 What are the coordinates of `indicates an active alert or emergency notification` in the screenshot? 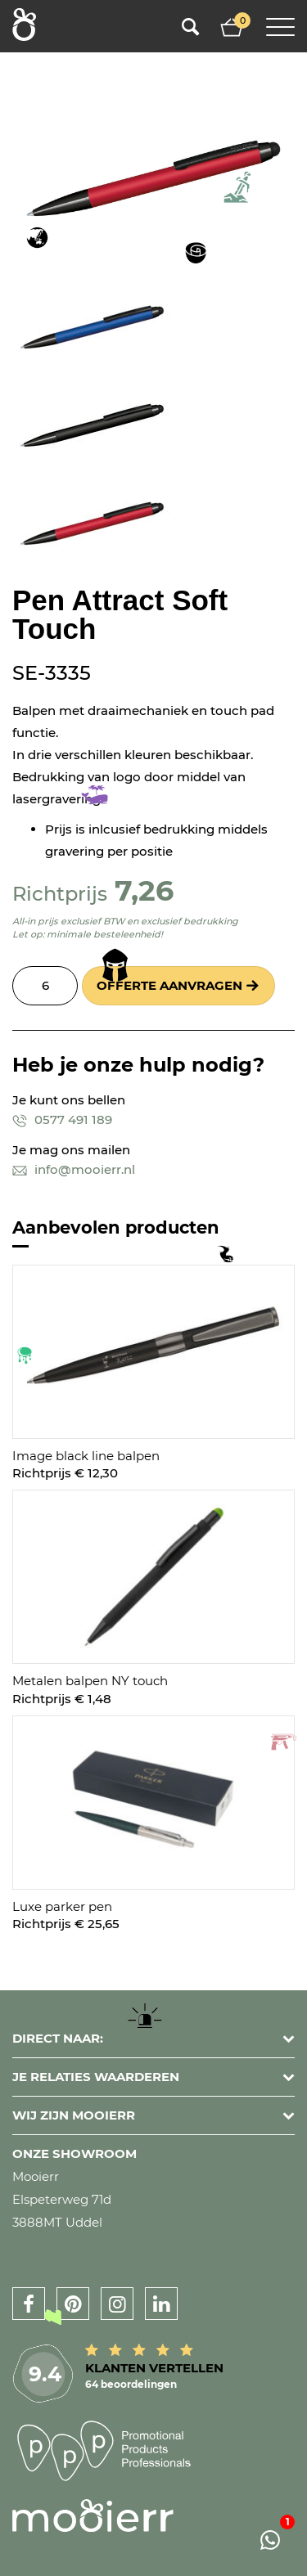 It's located at (145, 2016).